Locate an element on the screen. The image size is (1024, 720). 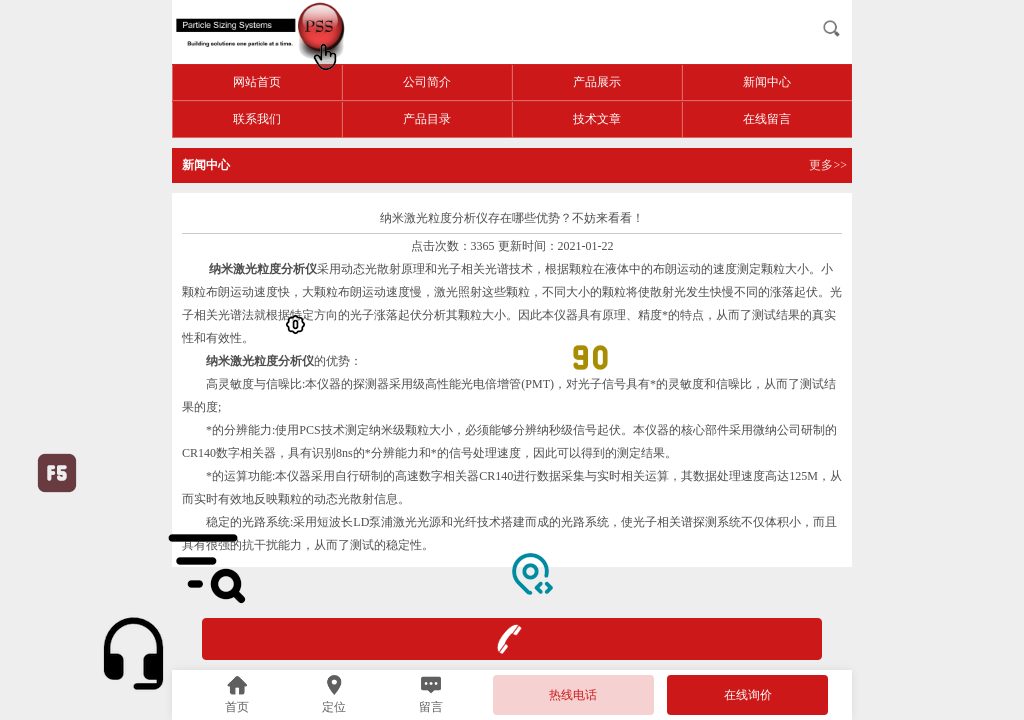
press F5 to refresh the page is located at coordinates (57, 473).